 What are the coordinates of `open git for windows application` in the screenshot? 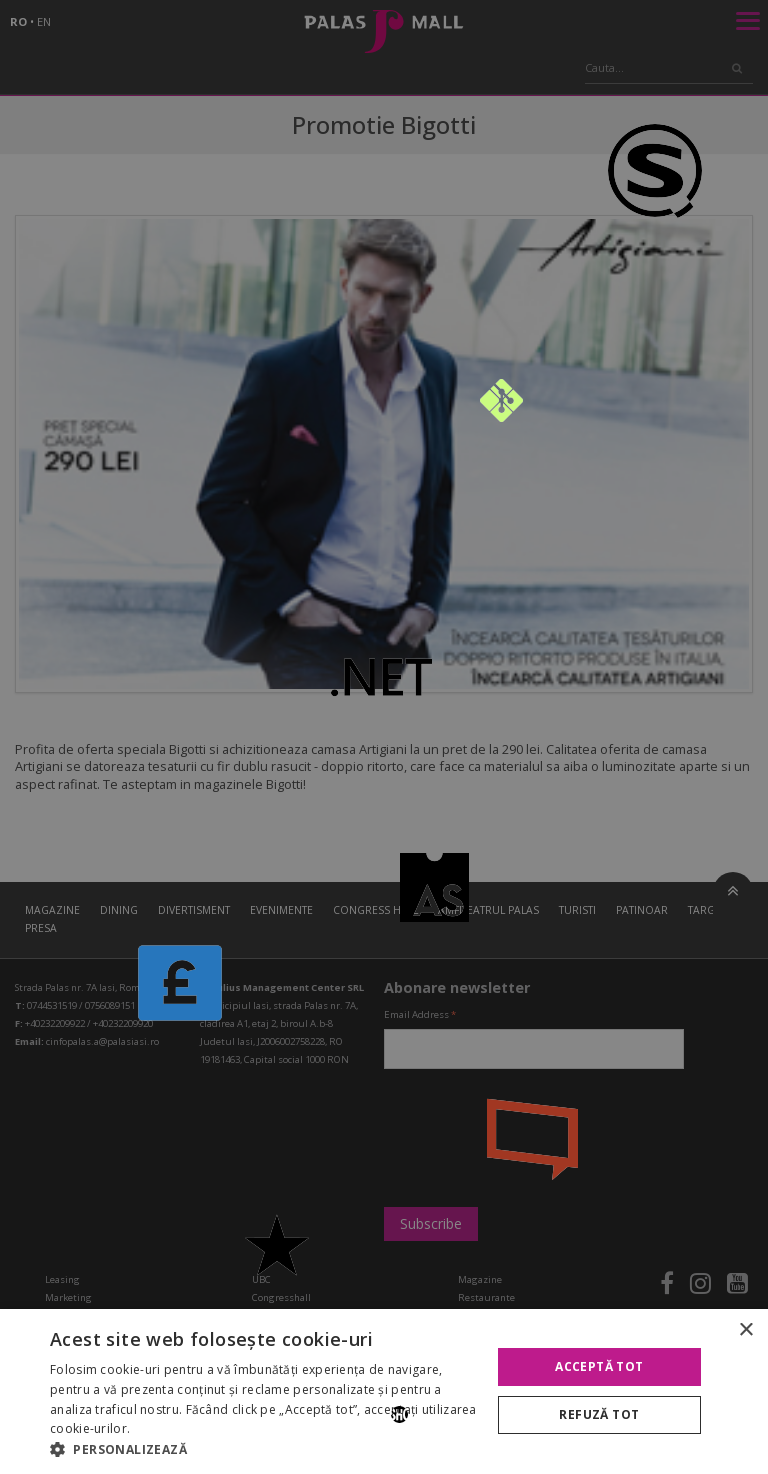 It's located at (501, 400).